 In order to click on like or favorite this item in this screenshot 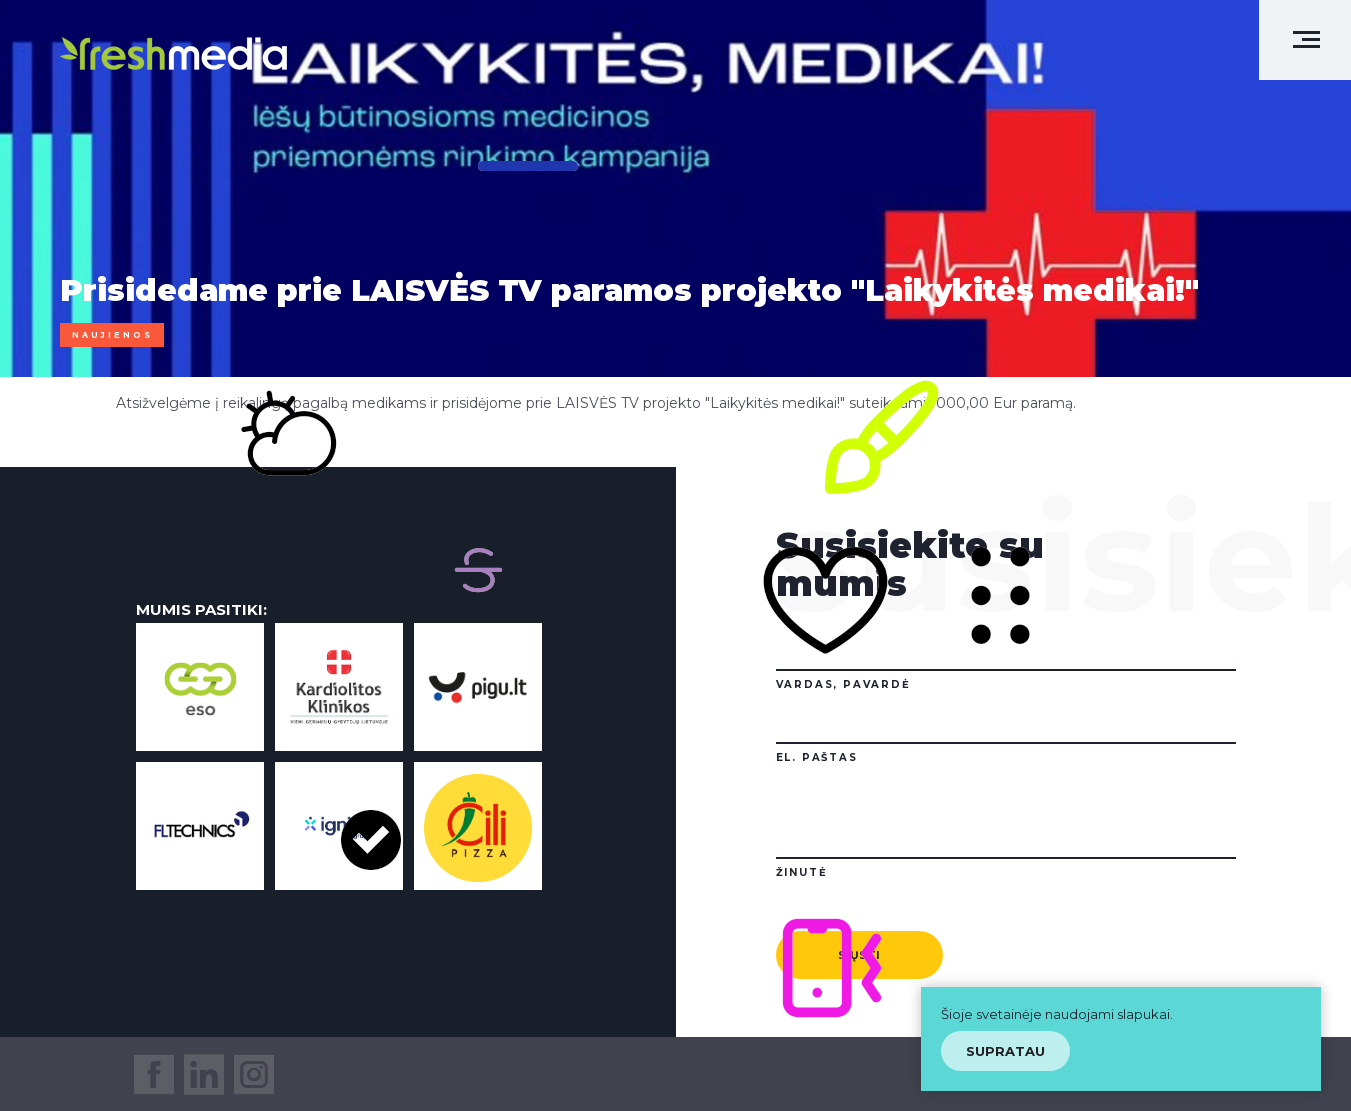, I will do `click(825, 600)`.